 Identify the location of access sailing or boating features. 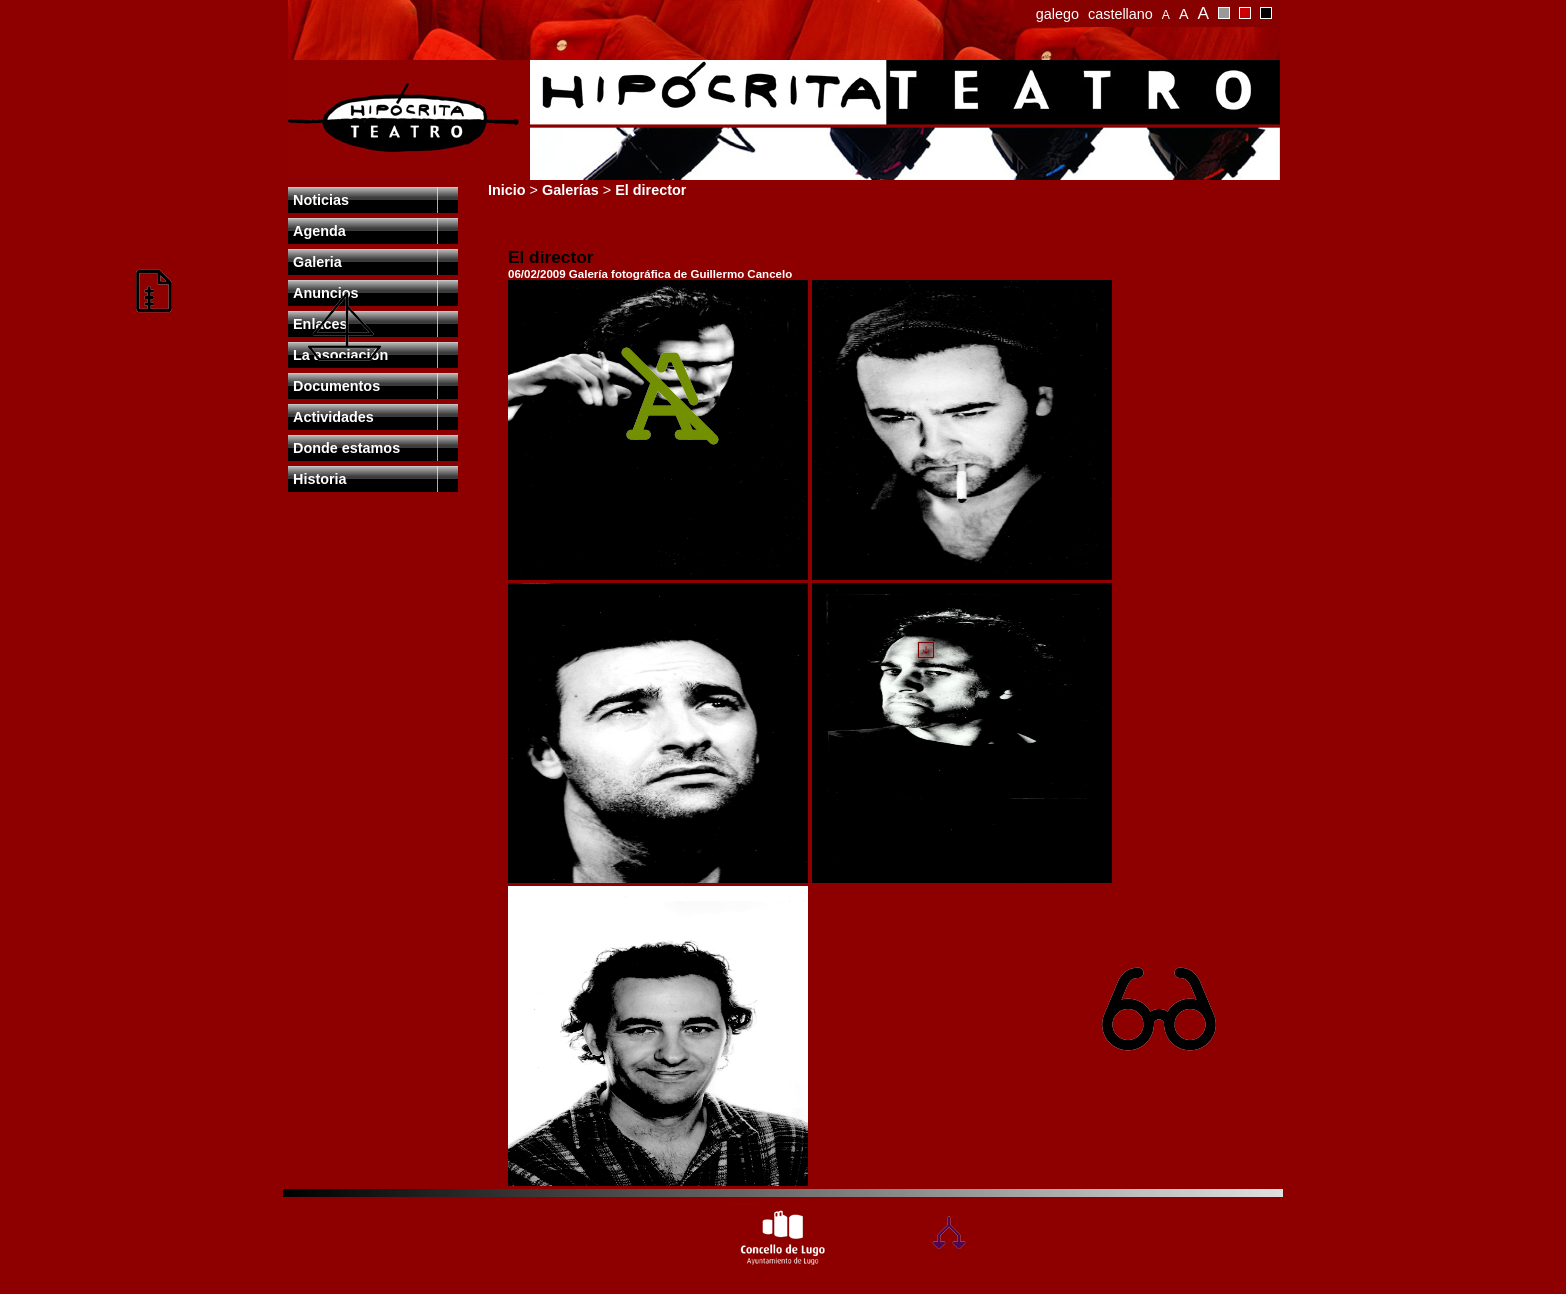
(344, 331).